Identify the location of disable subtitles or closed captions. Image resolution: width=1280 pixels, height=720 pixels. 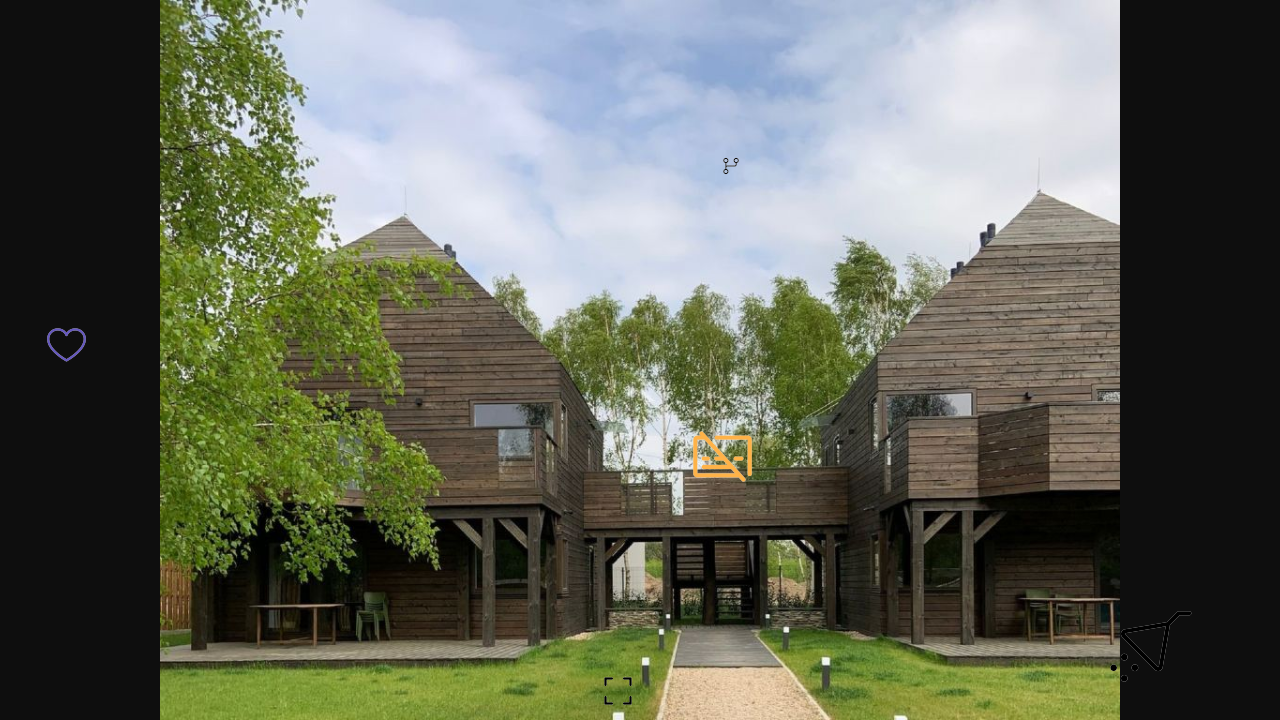
(722, 456).